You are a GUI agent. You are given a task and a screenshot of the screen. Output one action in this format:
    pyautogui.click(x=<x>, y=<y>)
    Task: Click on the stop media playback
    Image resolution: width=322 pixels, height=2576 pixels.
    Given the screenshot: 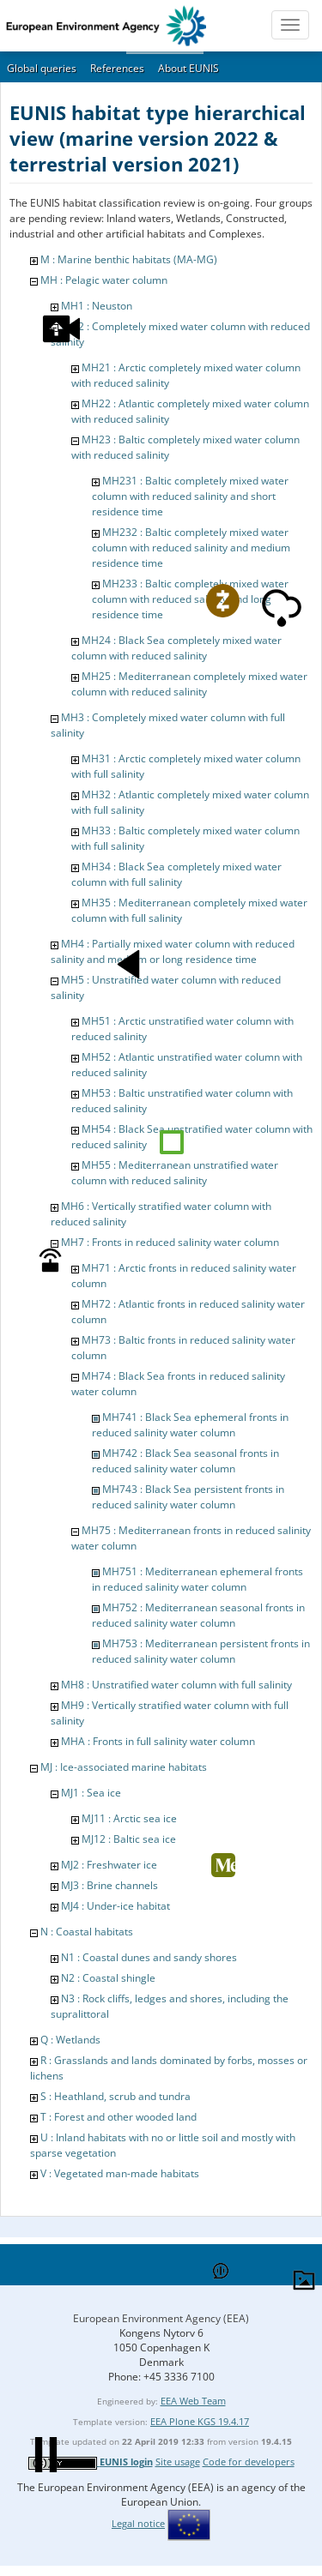 What is the action you would take?
    pyautogui.click(x=172, y=1142)
    